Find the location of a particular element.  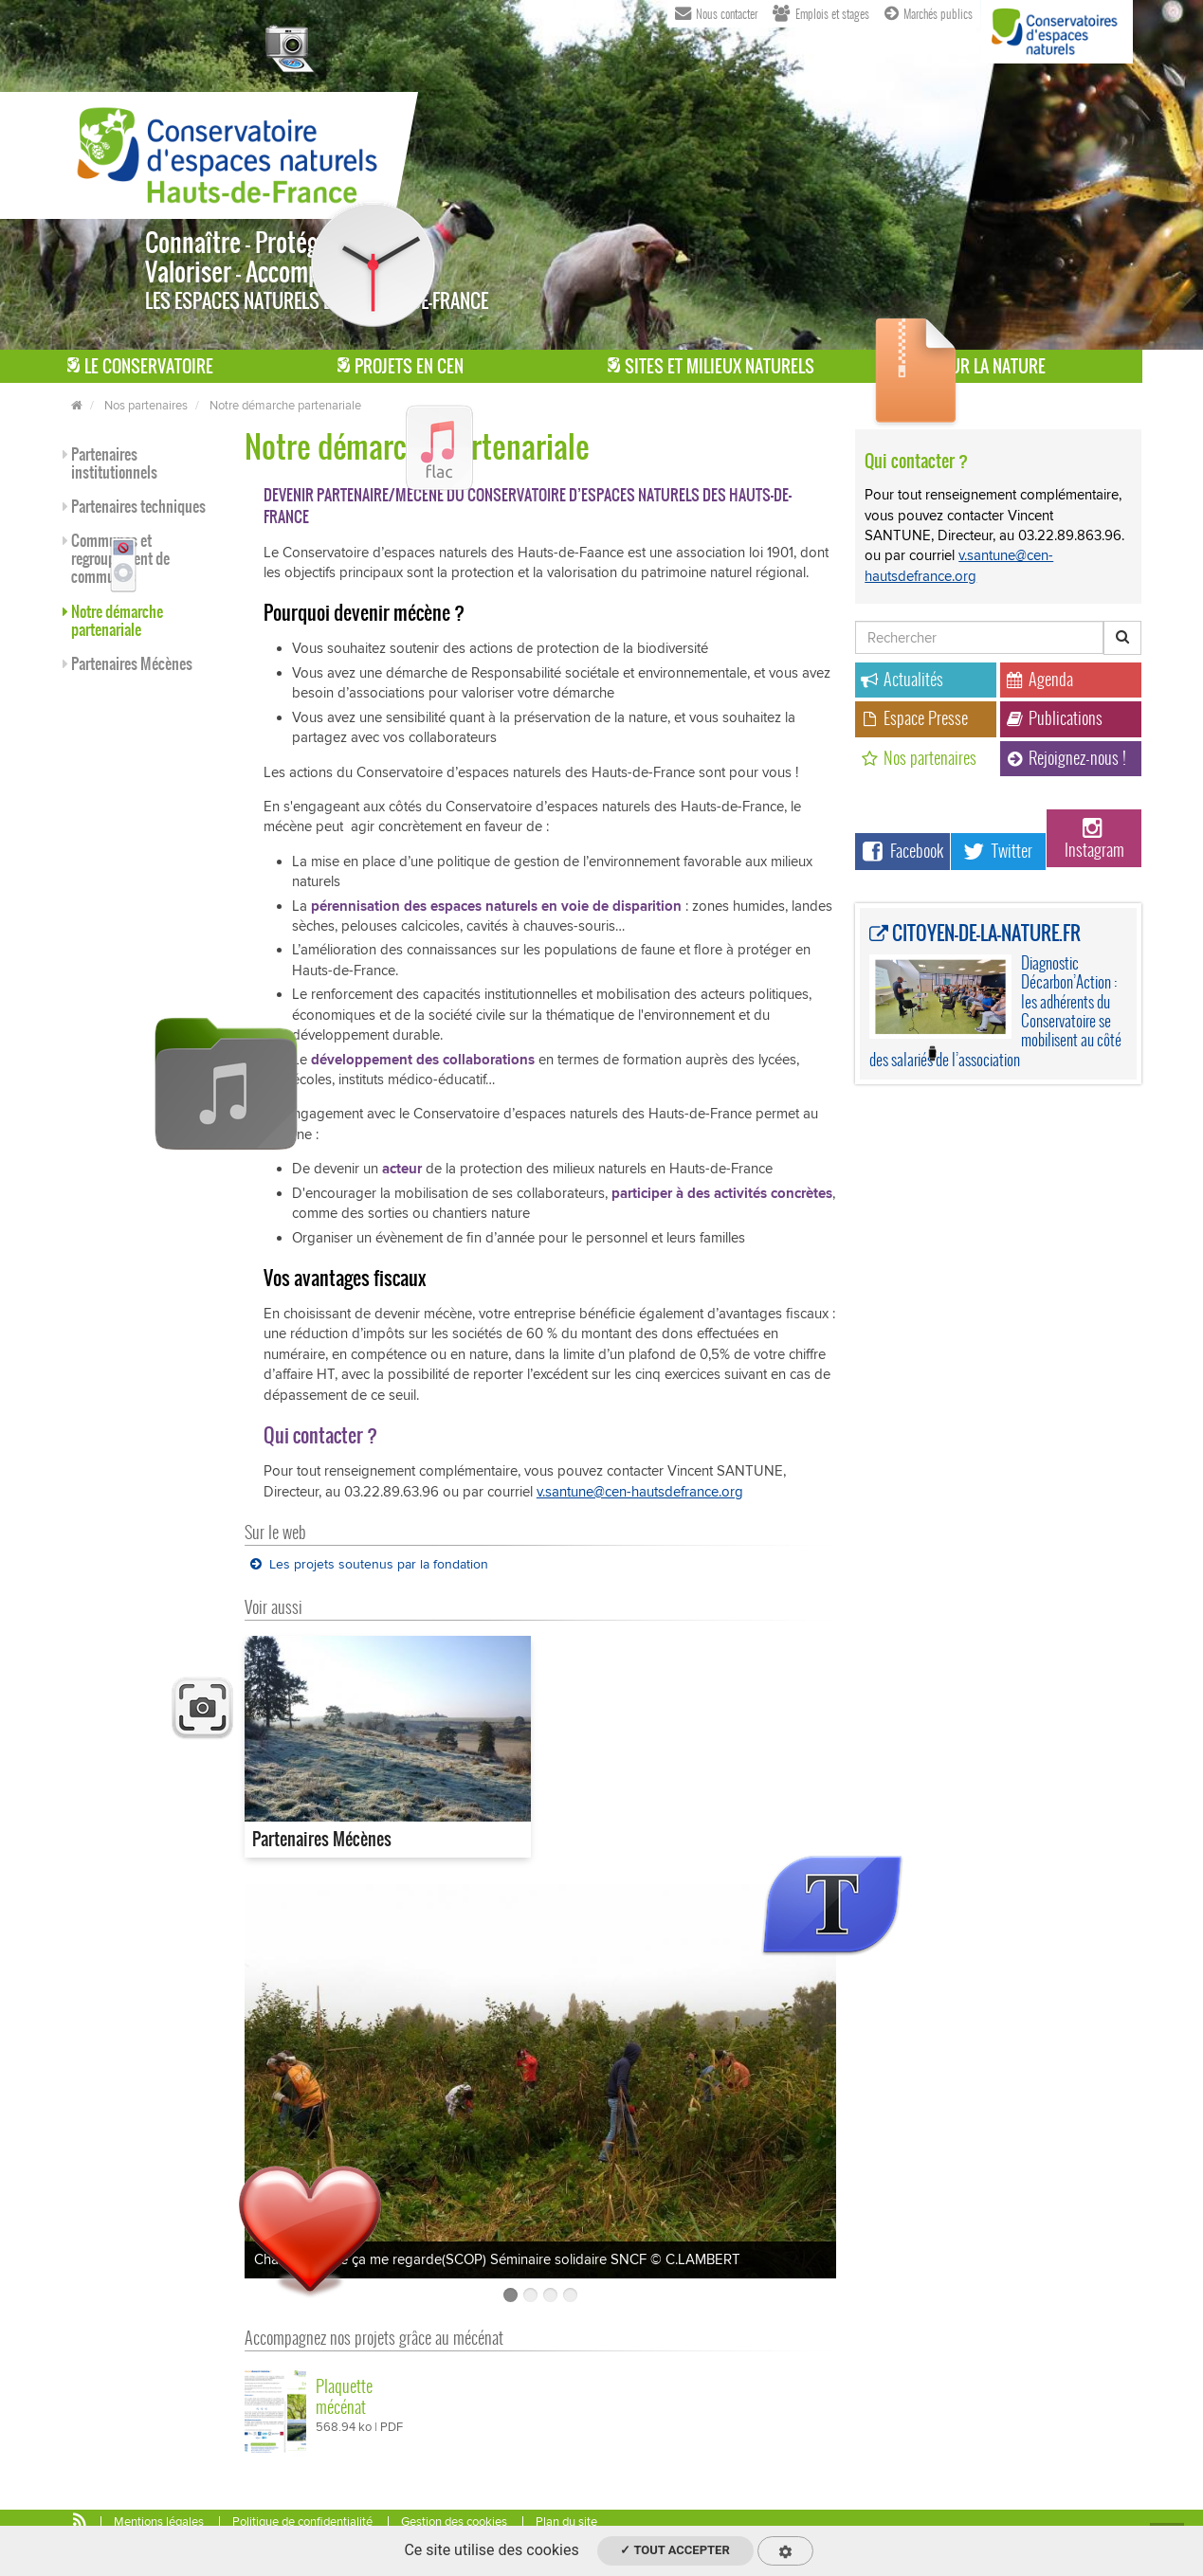

open recently accessed documents is located at coordinates (373, 264).